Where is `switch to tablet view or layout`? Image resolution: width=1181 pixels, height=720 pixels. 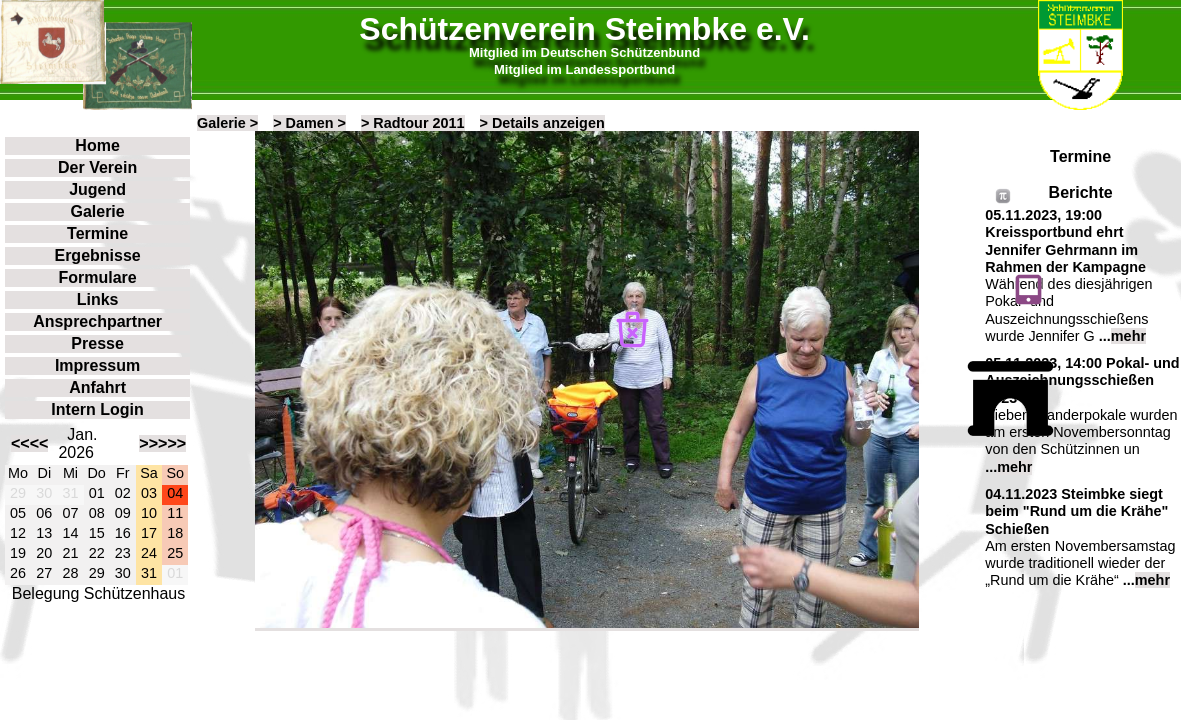 switch to tablet view or layout is located at coordinates (1028, 289).